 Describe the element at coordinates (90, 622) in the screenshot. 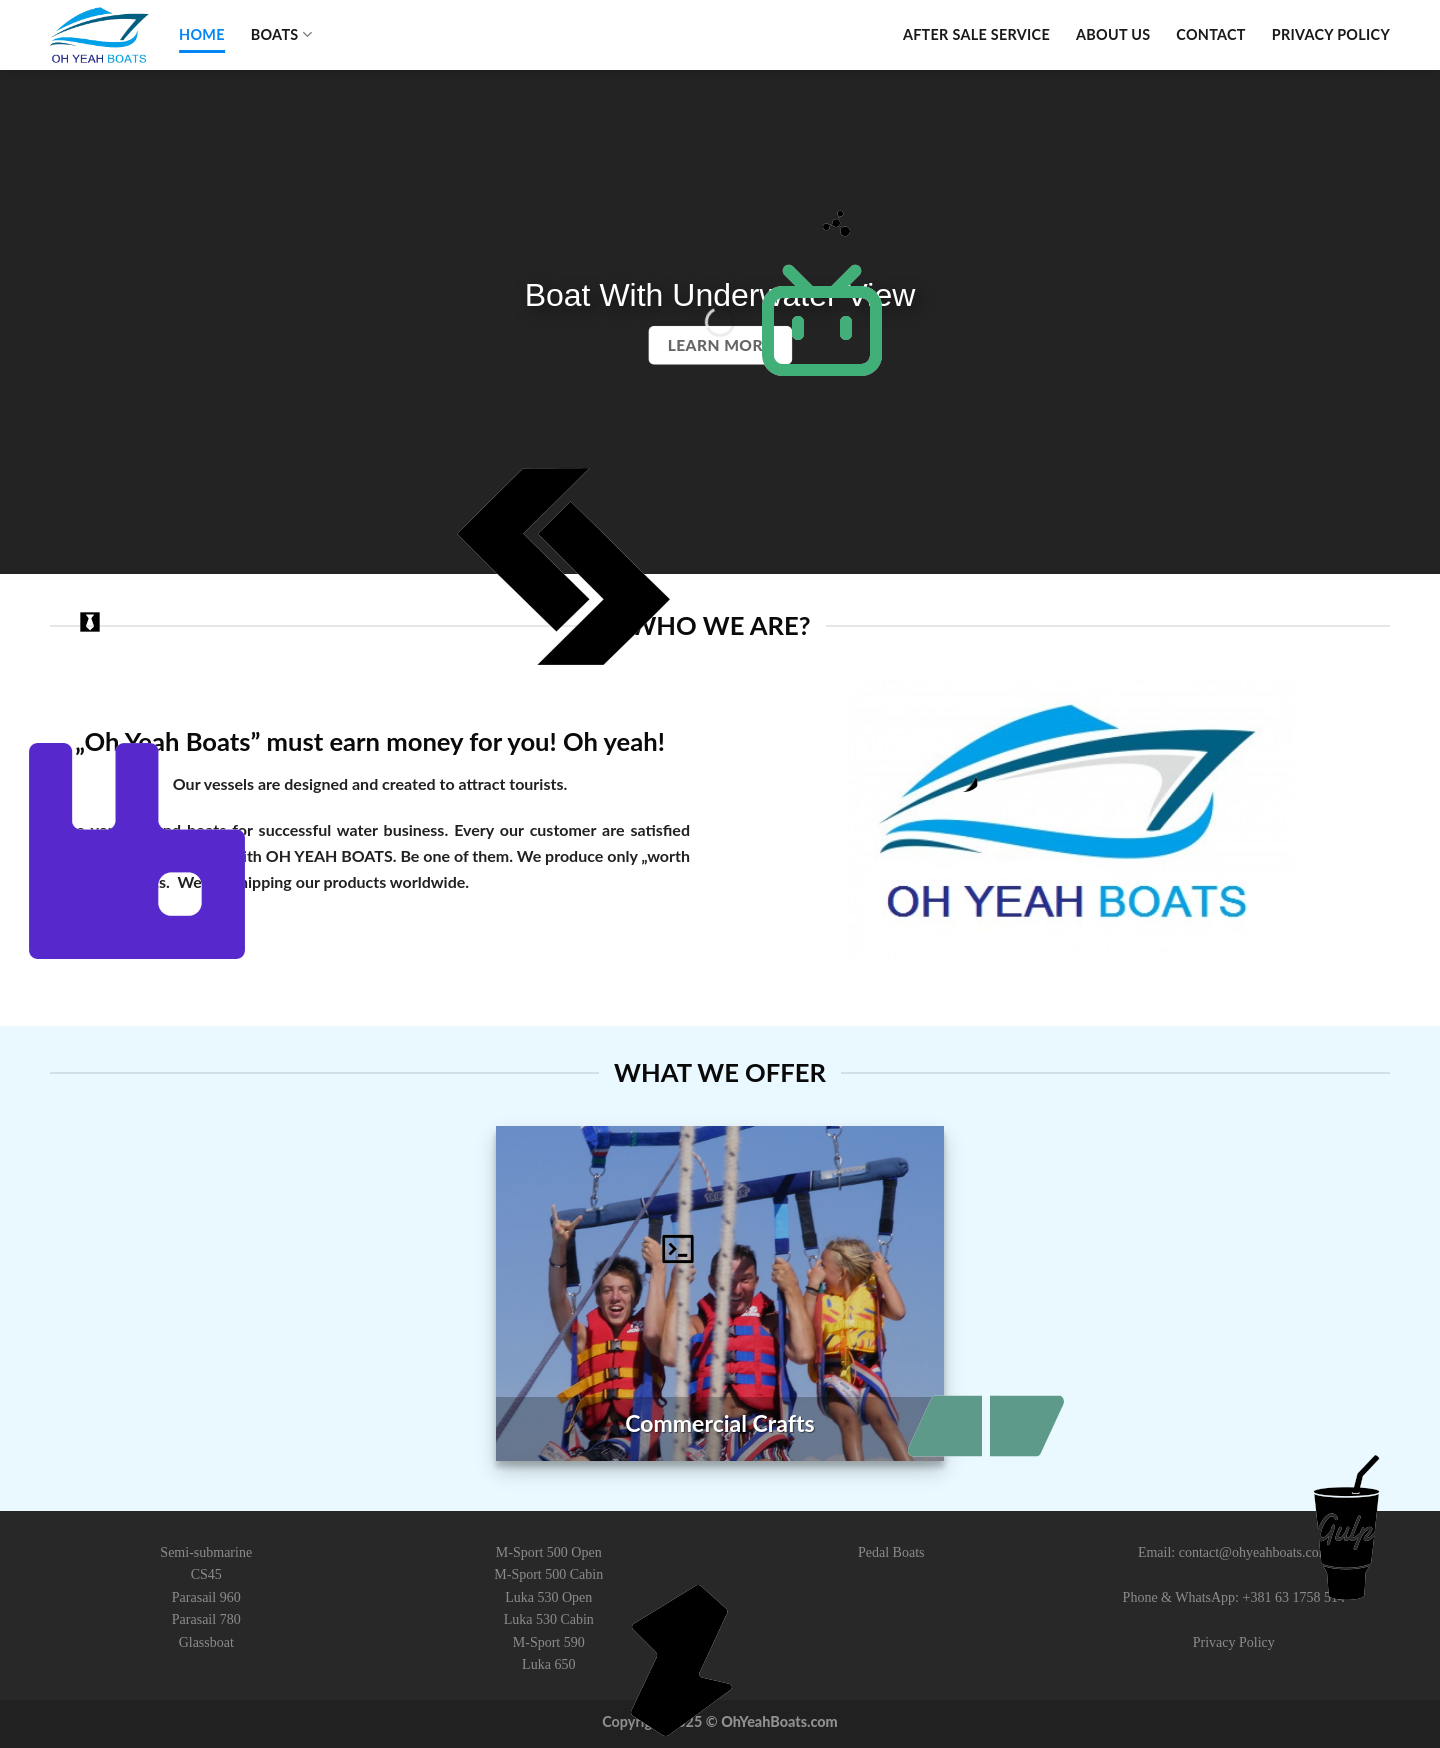

I see `black tie formal wear or dress code indicator` at that location.